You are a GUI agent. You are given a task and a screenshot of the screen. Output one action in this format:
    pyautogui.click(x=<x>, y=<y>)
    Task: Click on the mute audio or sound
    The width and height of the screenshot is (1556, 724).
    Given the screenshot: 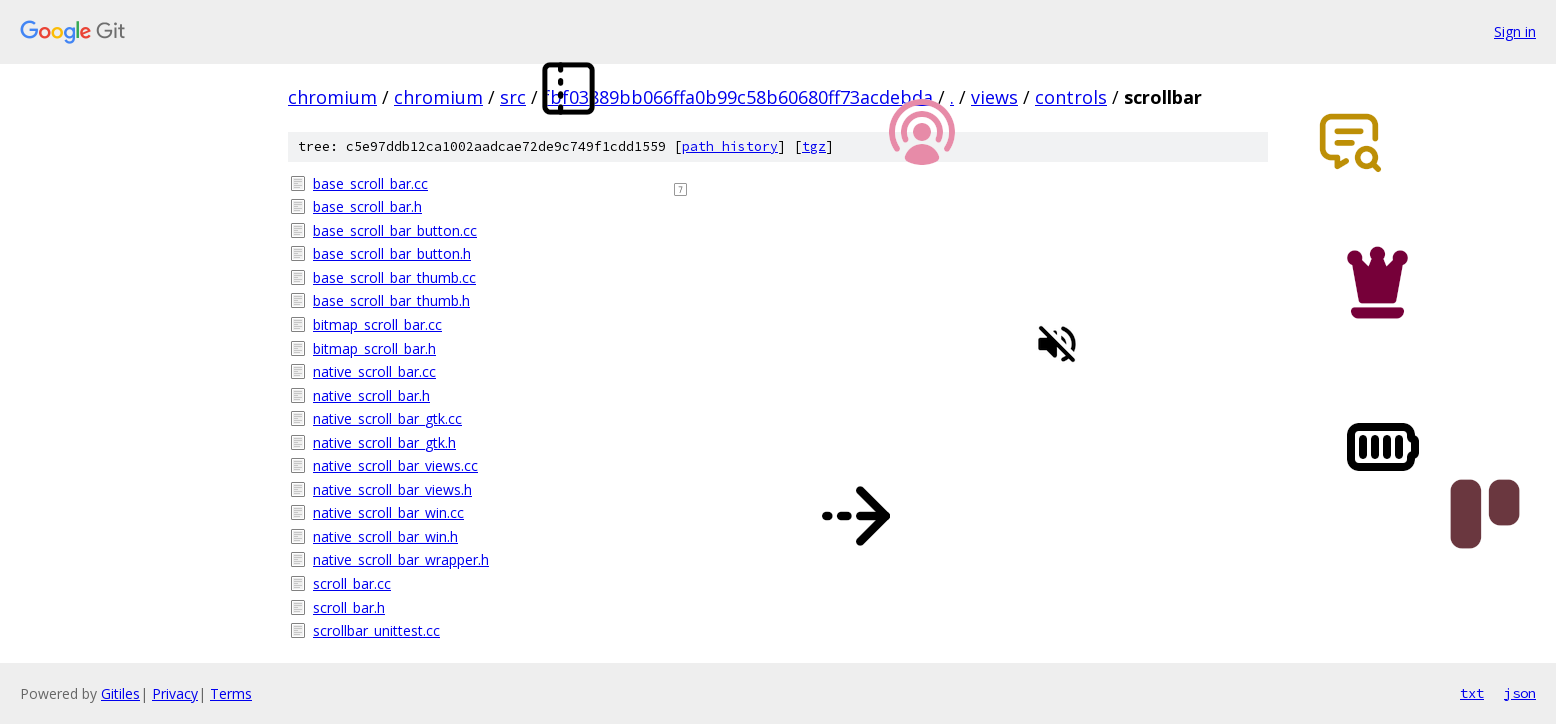 What is the action you would take?
    pyautogui.click(x=1057, y=344)
    